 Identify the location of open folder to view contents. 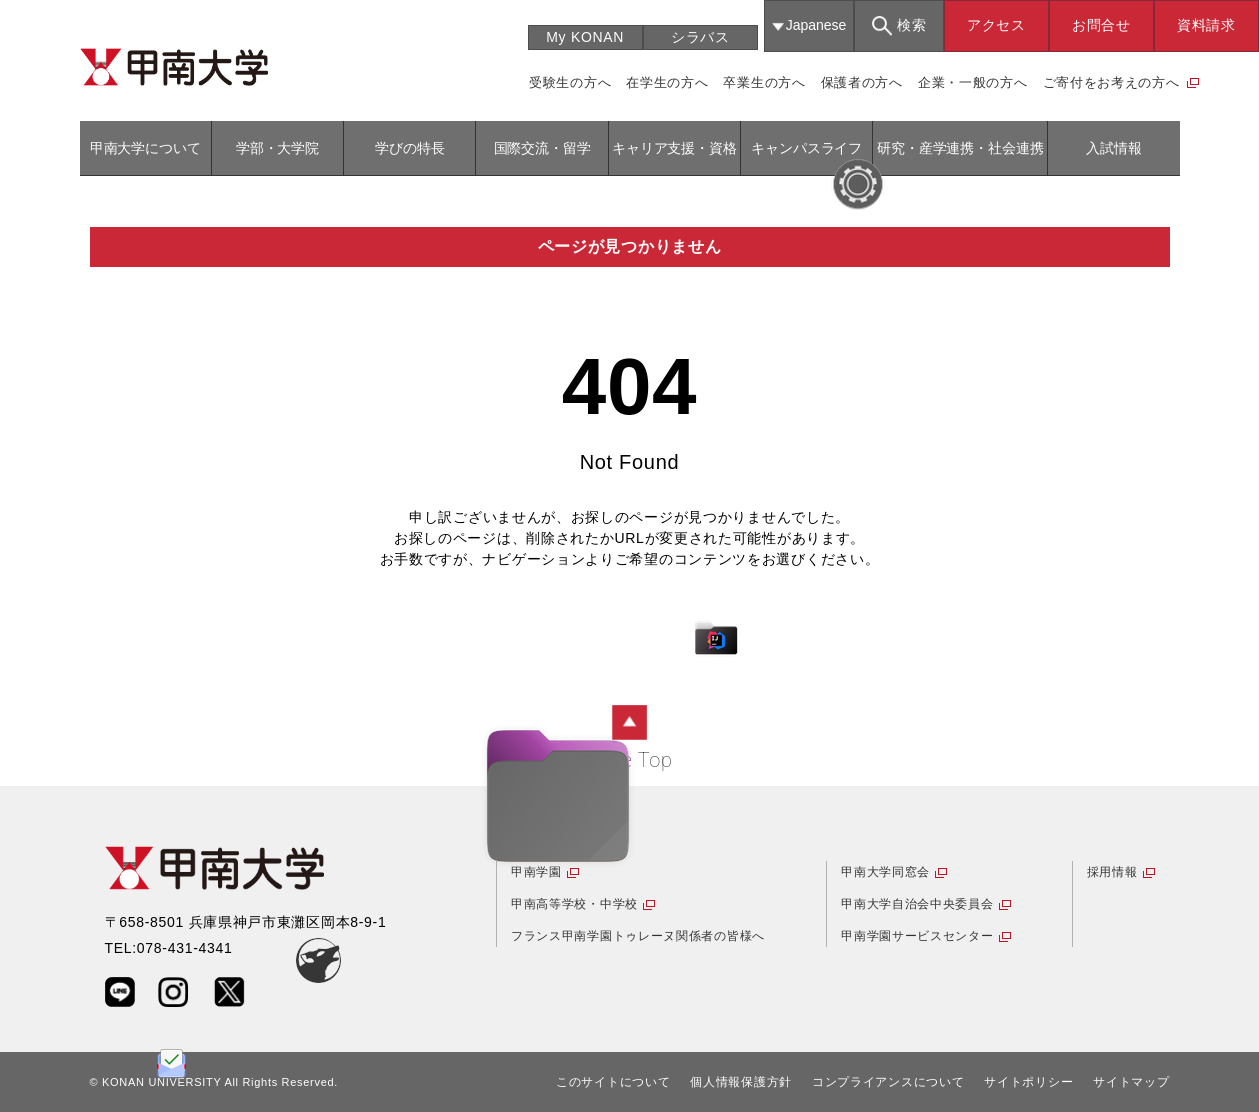
(558, 796).